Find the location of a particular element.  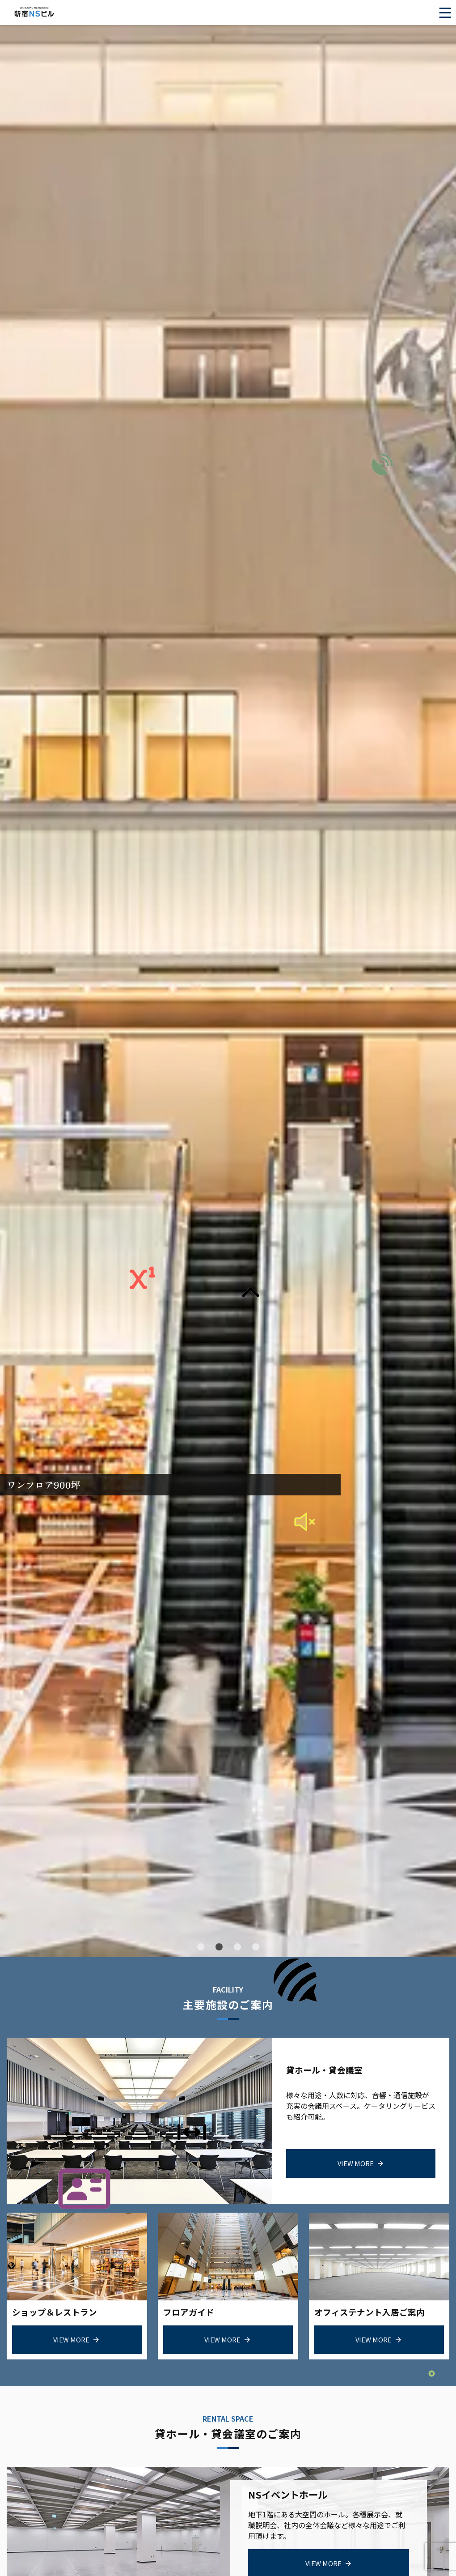

access satellite or broadcast settings is located at coordinates (382, 464).